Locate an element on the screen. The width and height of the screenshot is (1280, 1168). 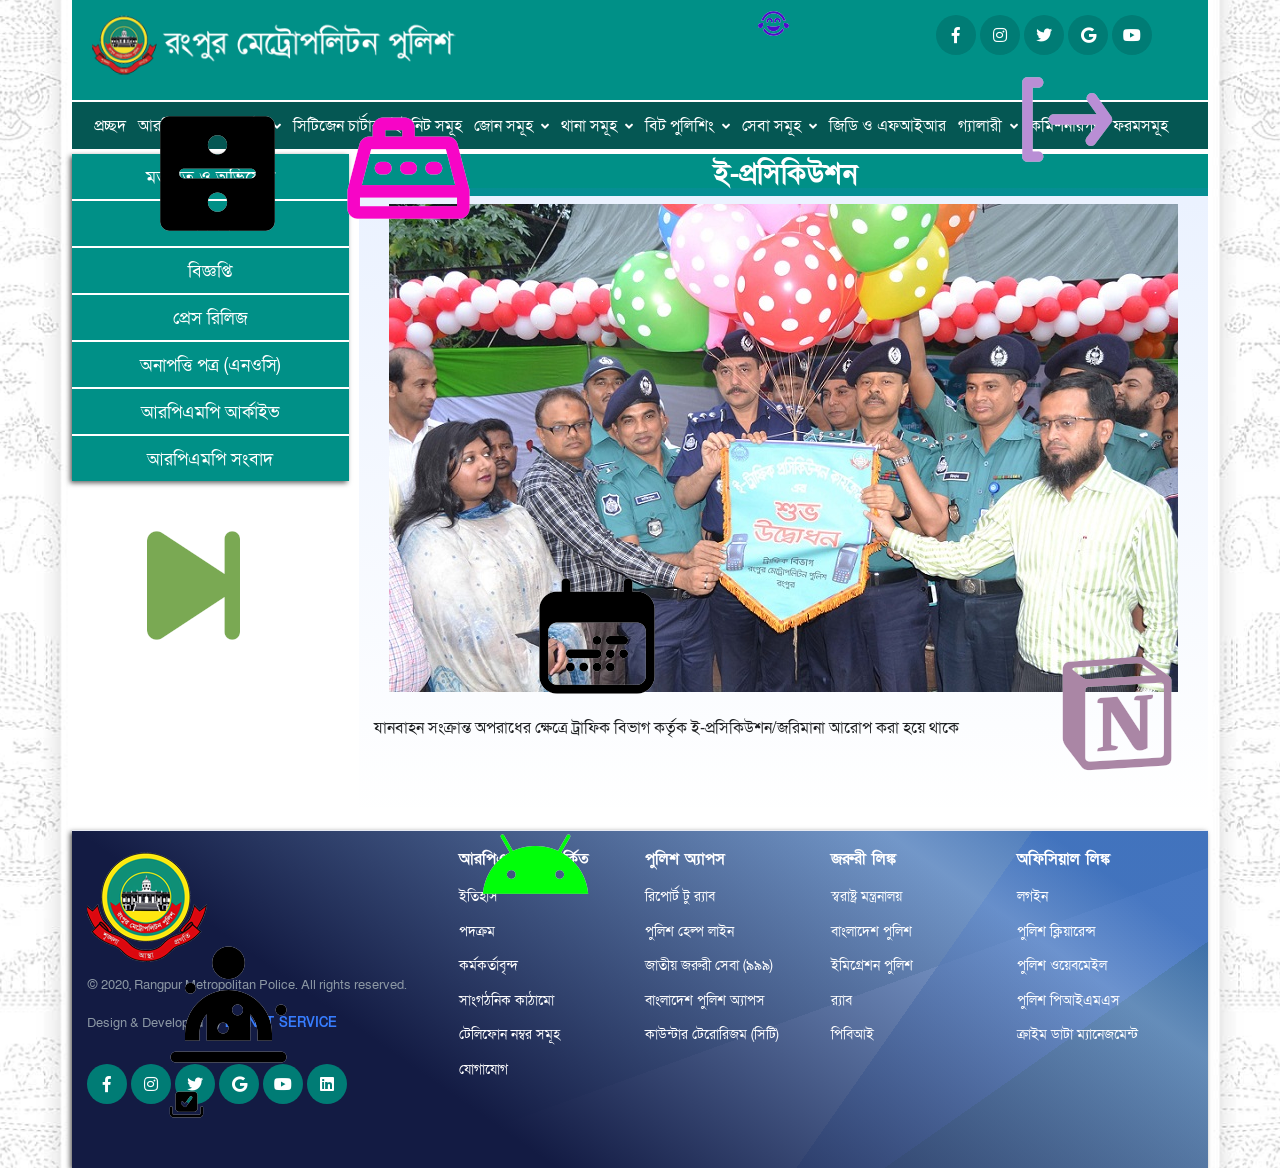
access point of sale system is located at coordinates (408, 174).